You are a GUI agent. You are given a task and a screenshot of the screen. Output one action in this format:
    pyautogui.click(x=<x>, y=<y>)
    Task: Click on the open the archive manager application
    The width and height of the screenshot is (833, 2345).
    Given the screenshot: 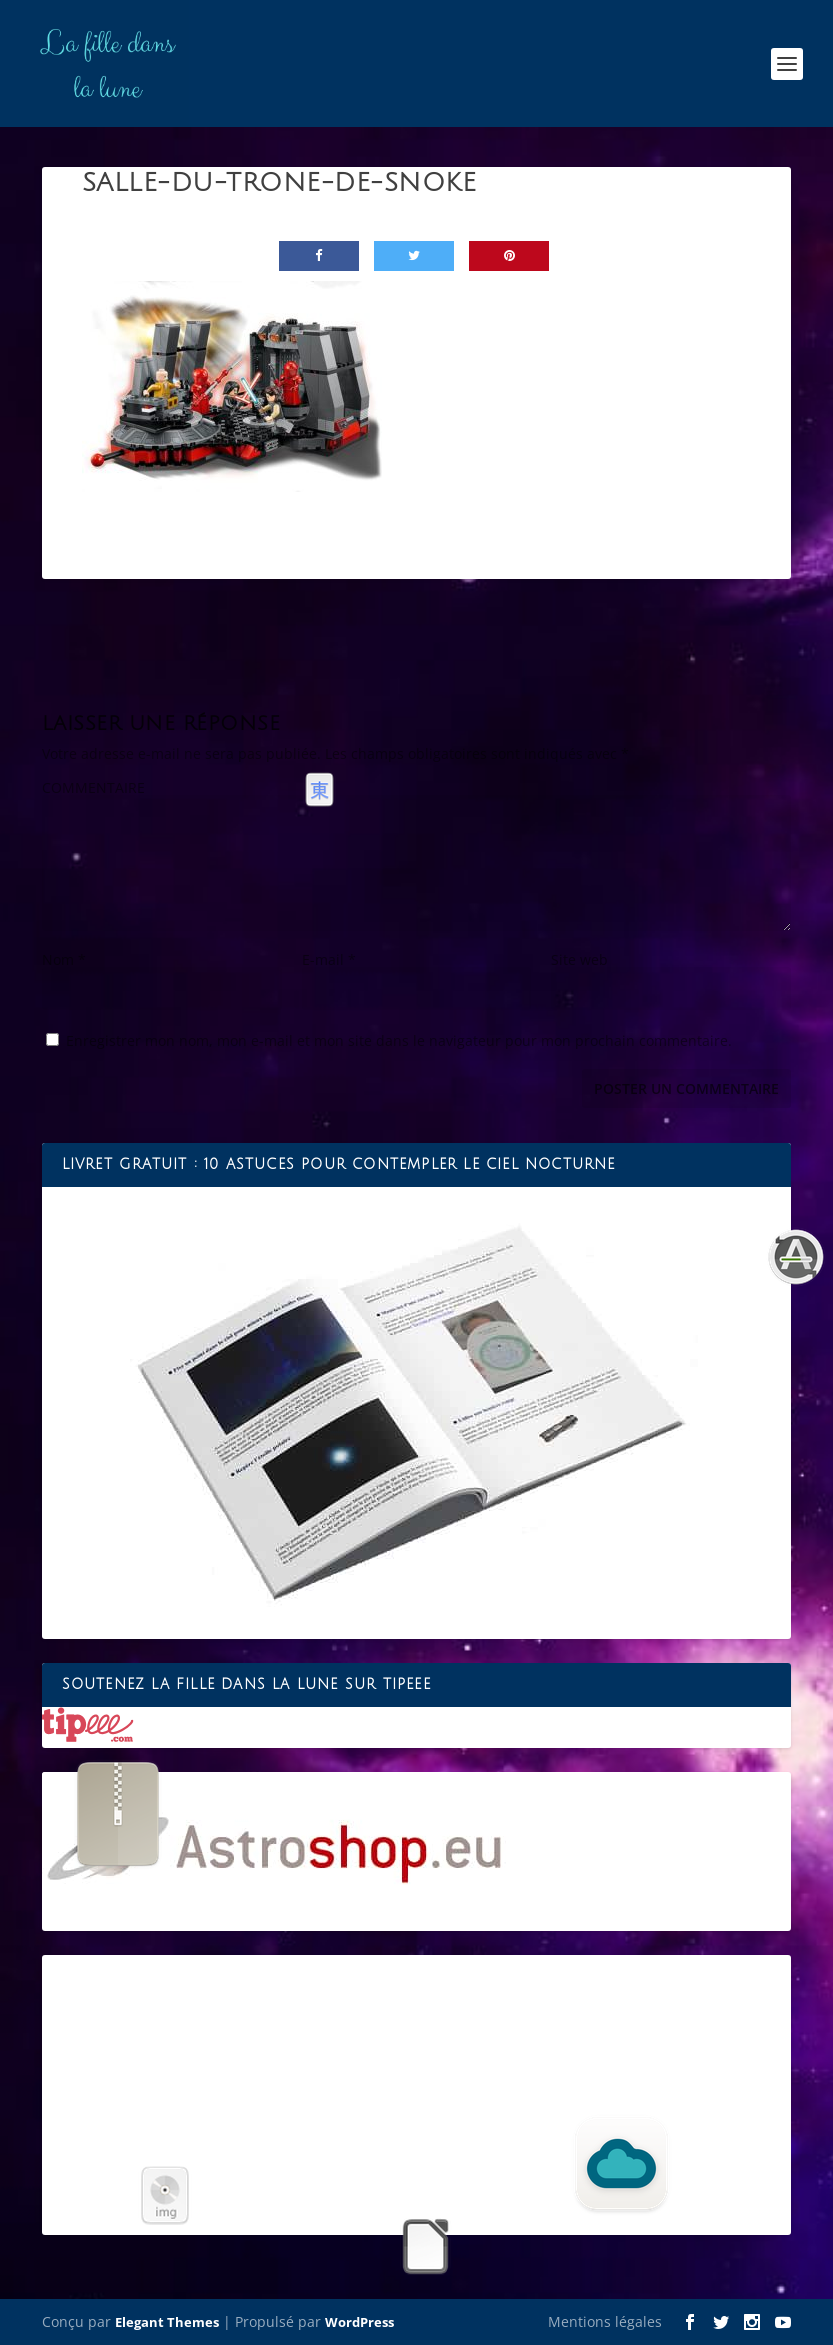 What is the action you would take?
    pyautogui.click(x=118, y=1814)
    